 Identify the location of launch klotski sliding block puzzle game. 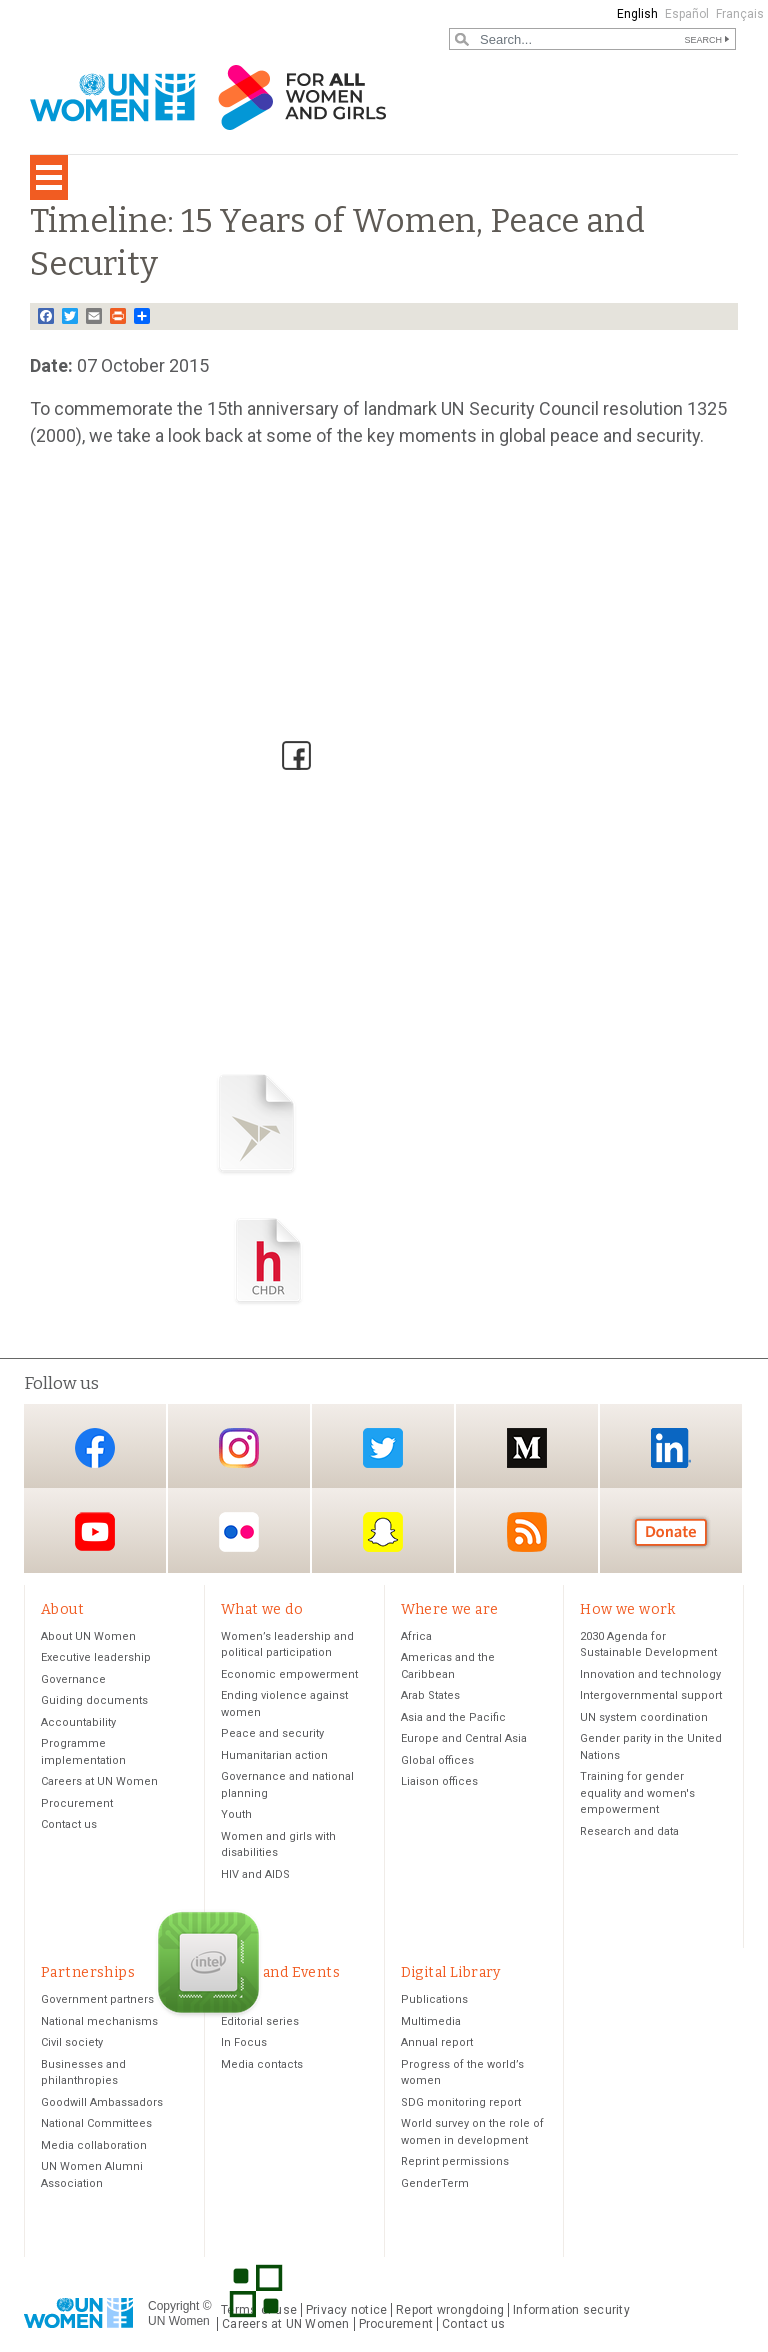
(256, 2291).